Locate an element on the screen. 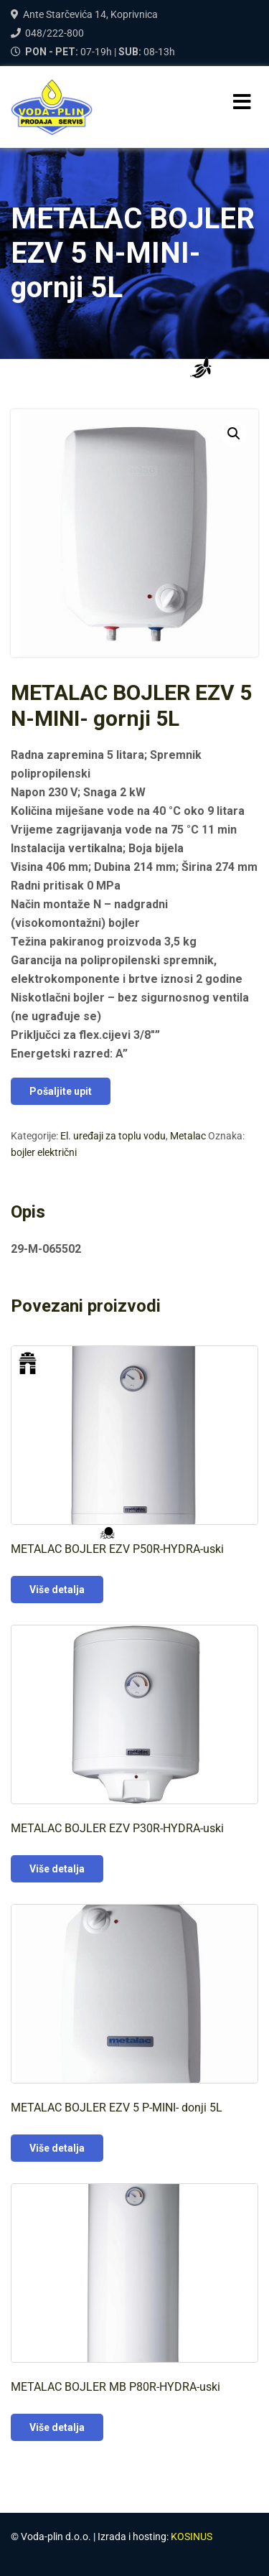 Image resolution: width=269 pixels, height=2576 pixels. food or fruit category in a game inventory is located at coordinates (201, 368).